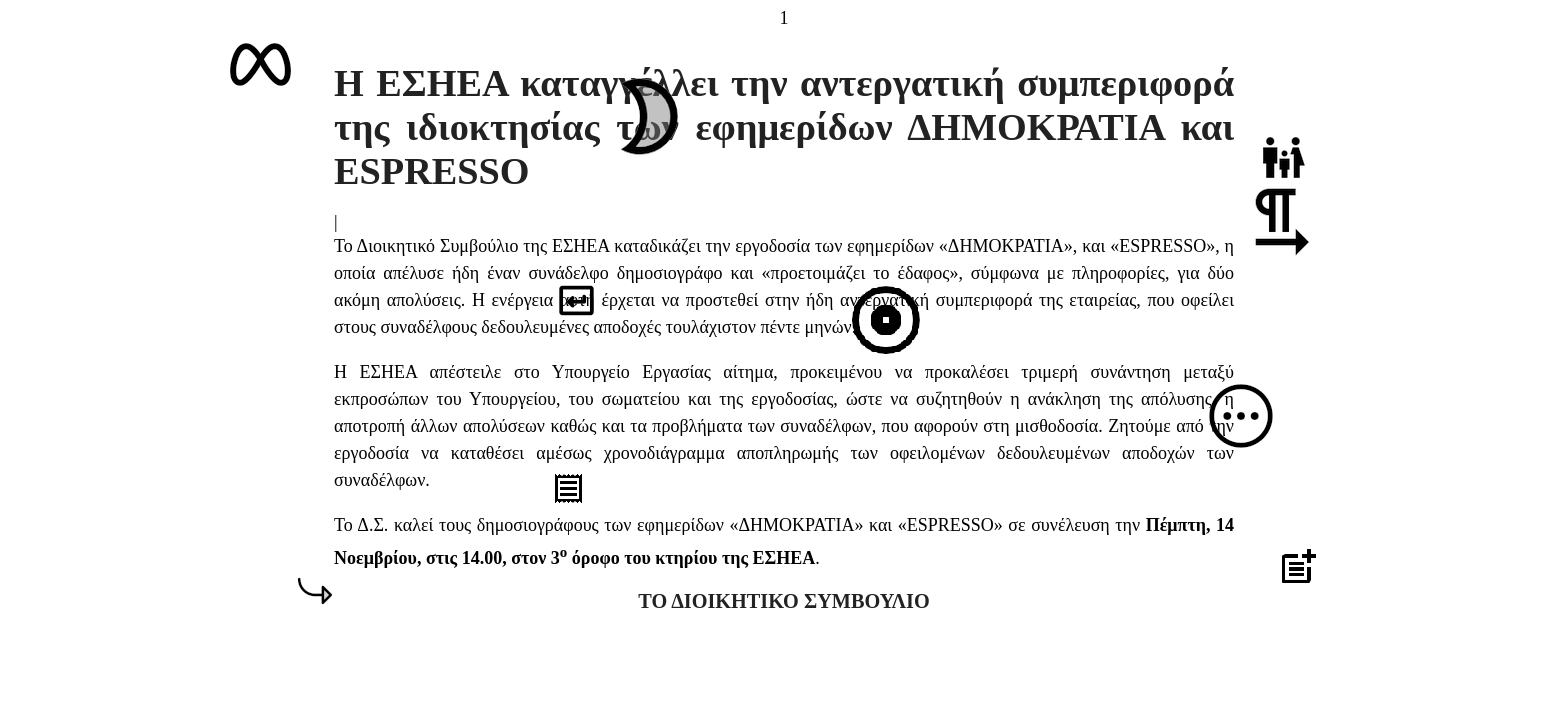 The width and height of the screenshot is (1568, 720). What do you see at coordinates (647, 116) in the screenshot?
I see `toggle dark mode or night theme` at bounding box center [647, 116].